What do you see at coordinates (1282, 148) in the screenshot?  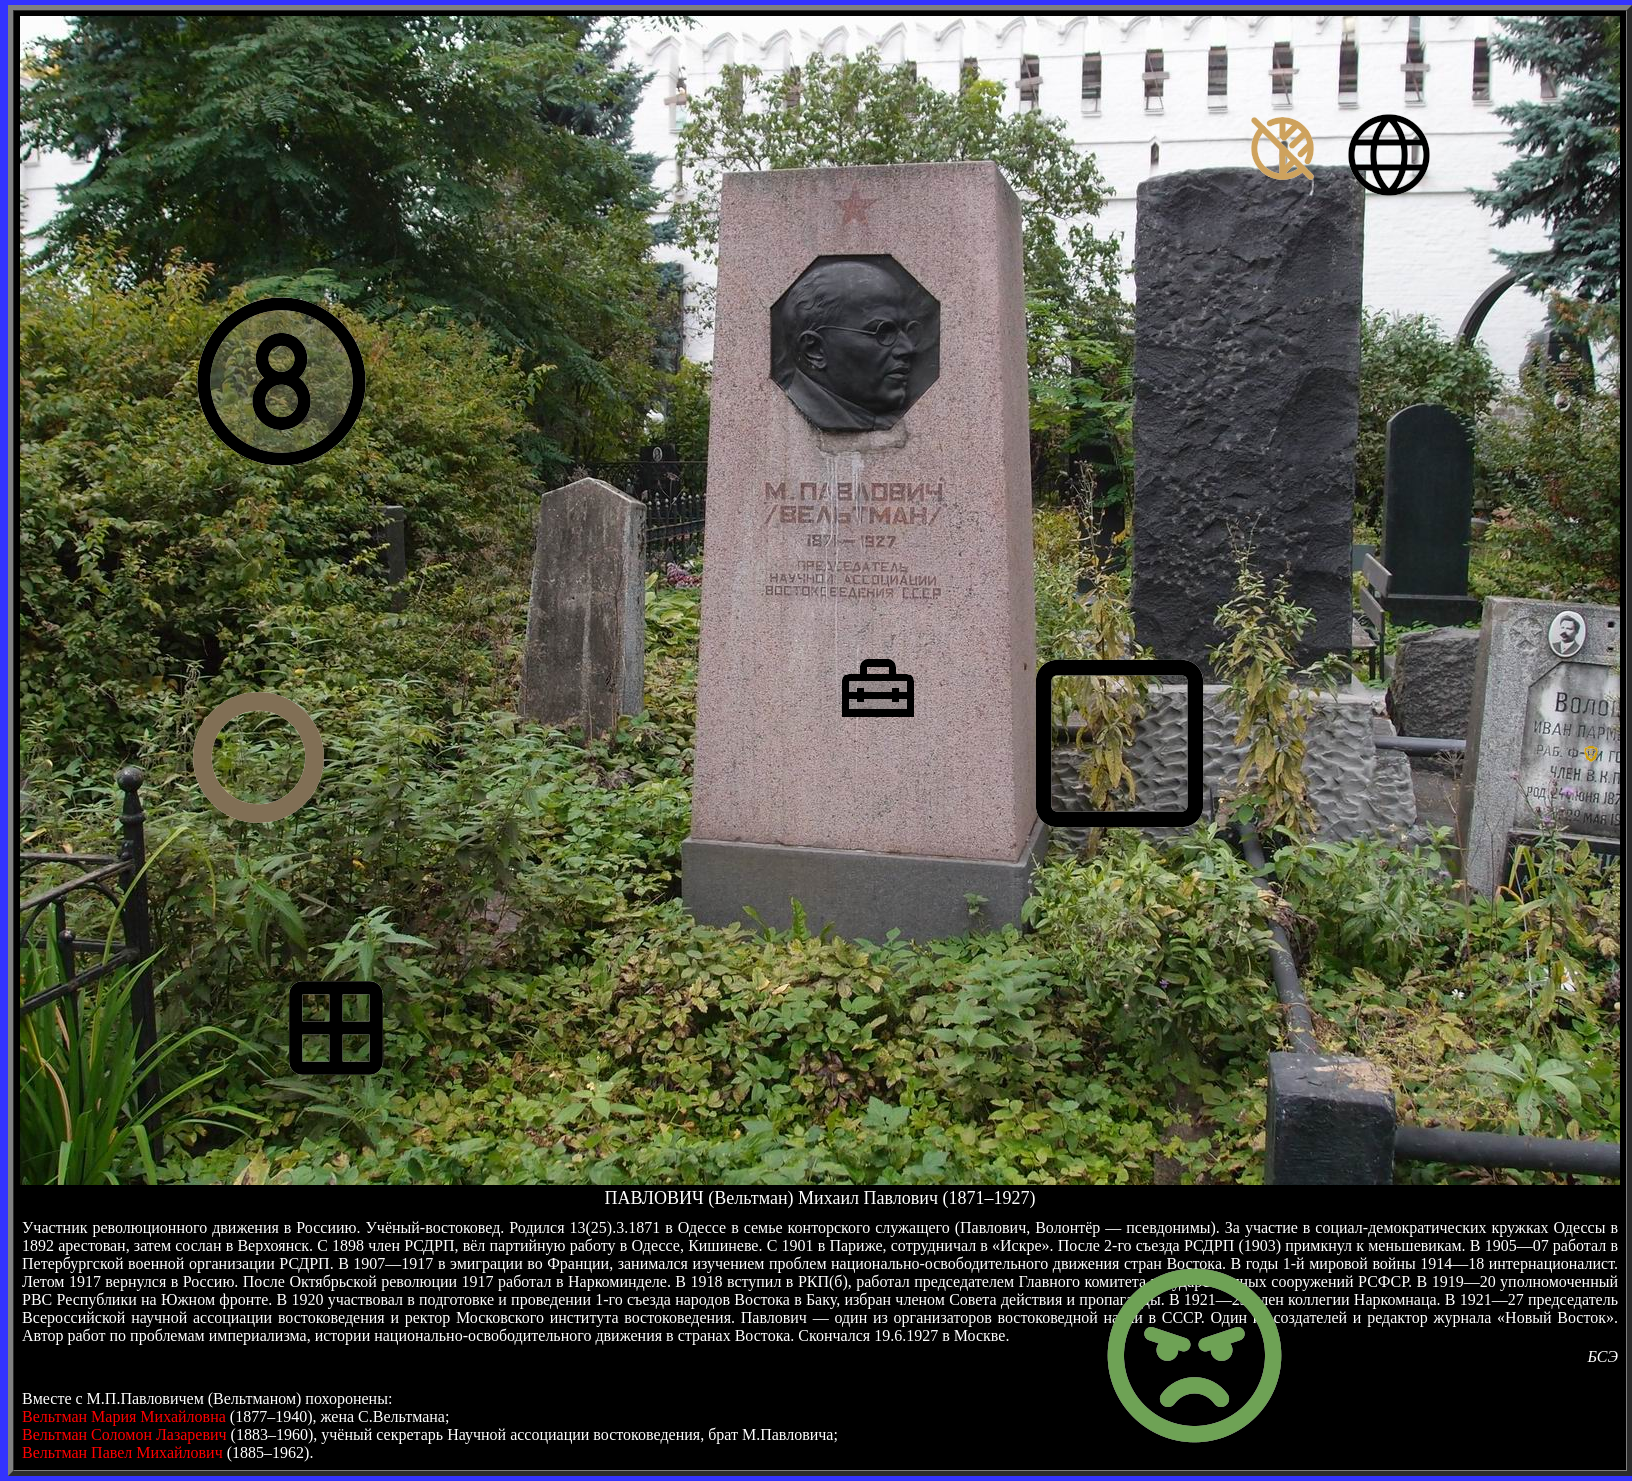 I see `disable screen brightness adjustment` at bounding box center [1282, 148].